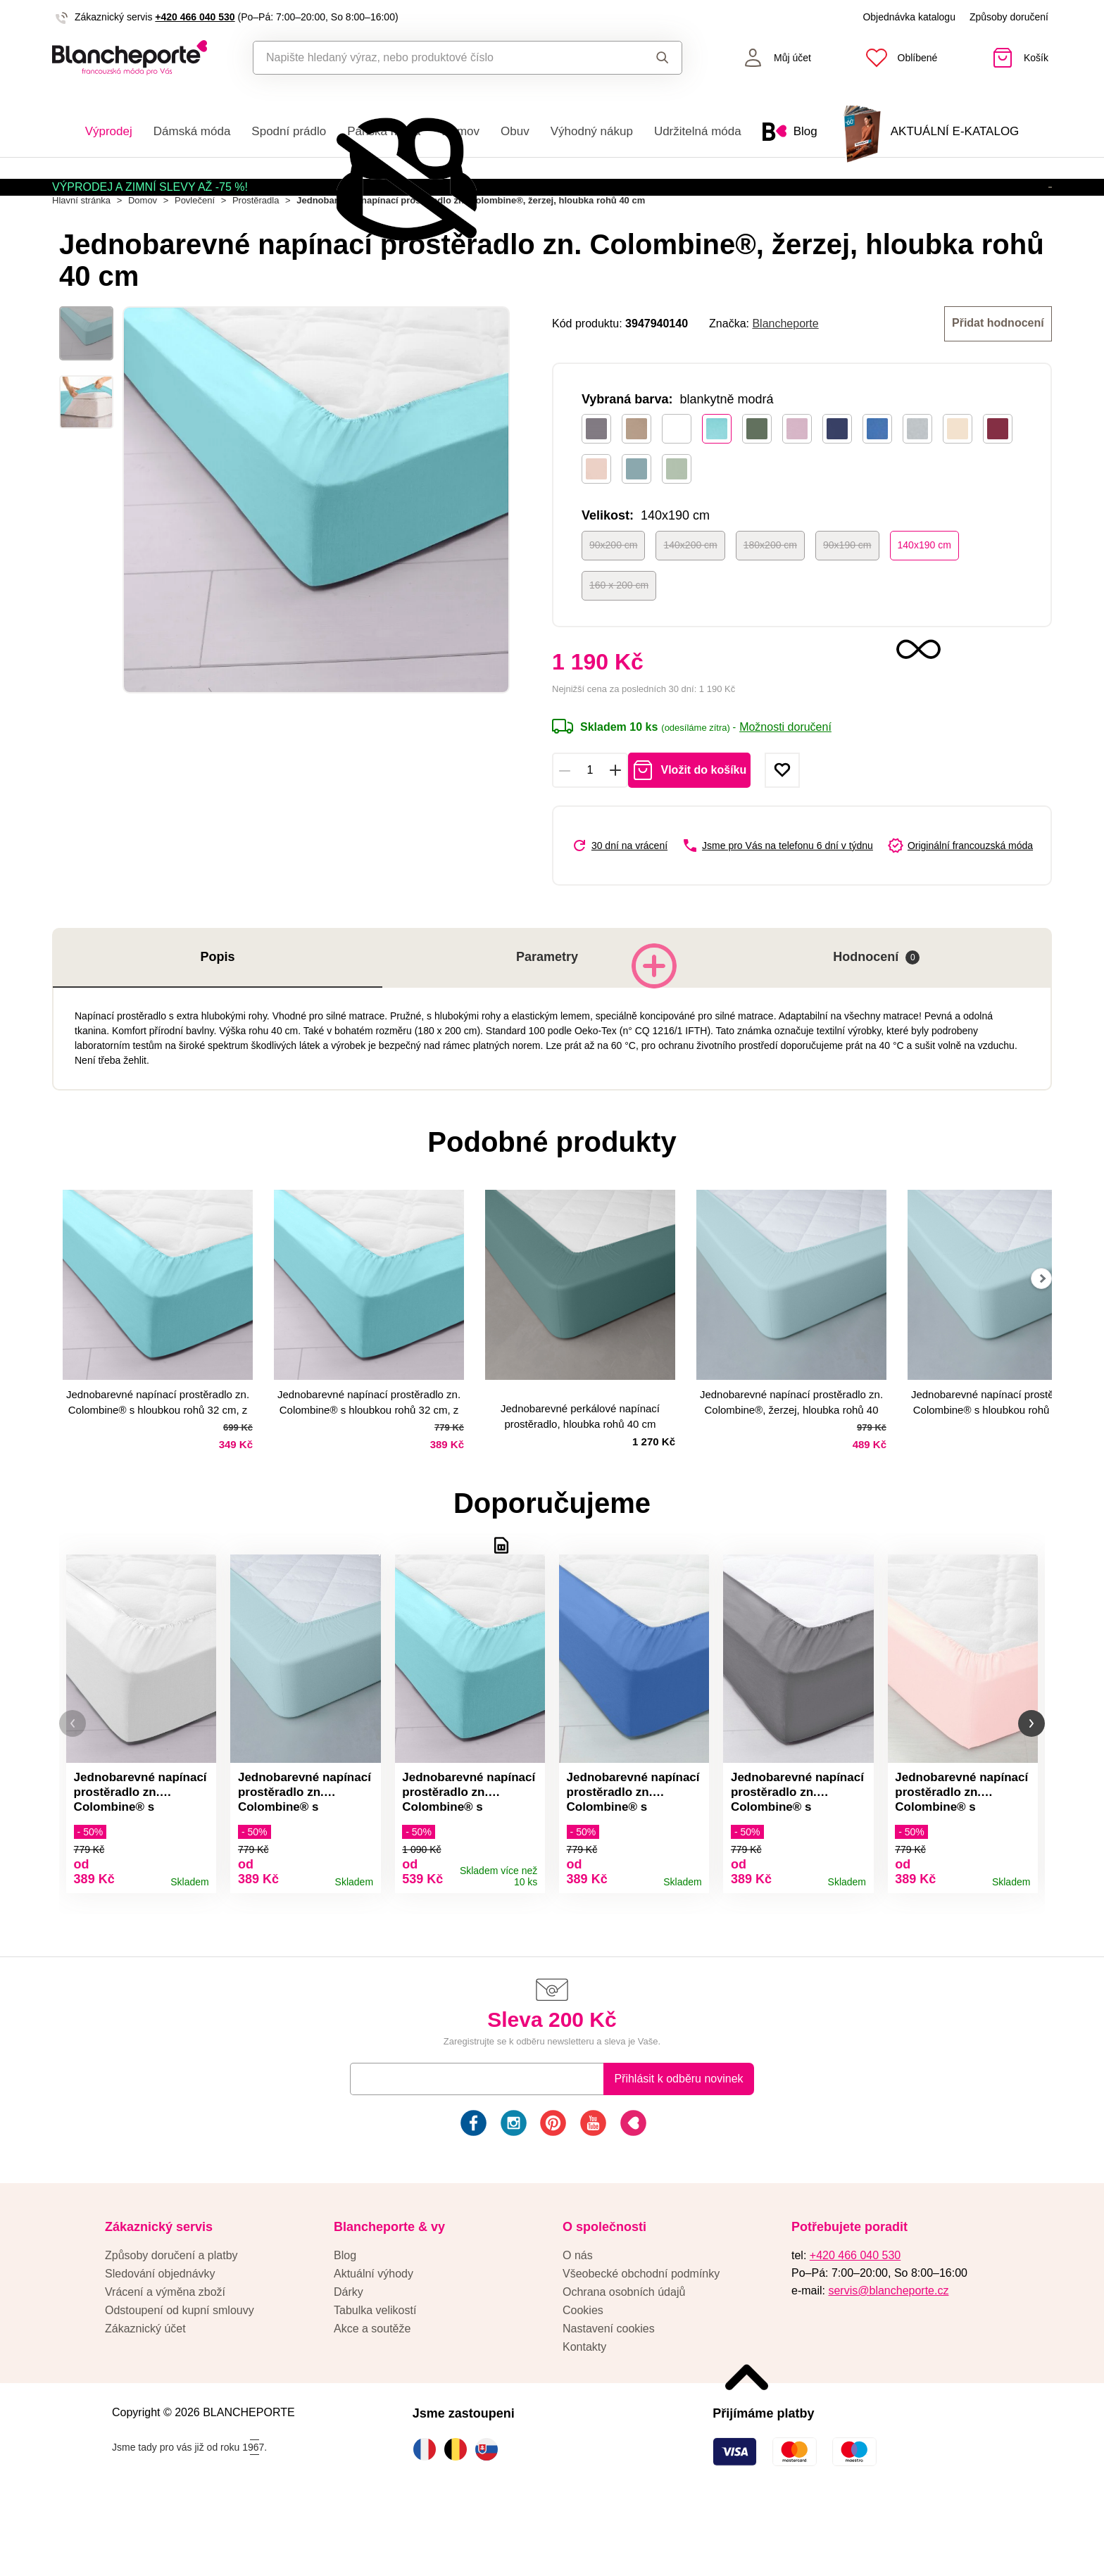  I want to click on manage sim card settings, so click(501, 1545).